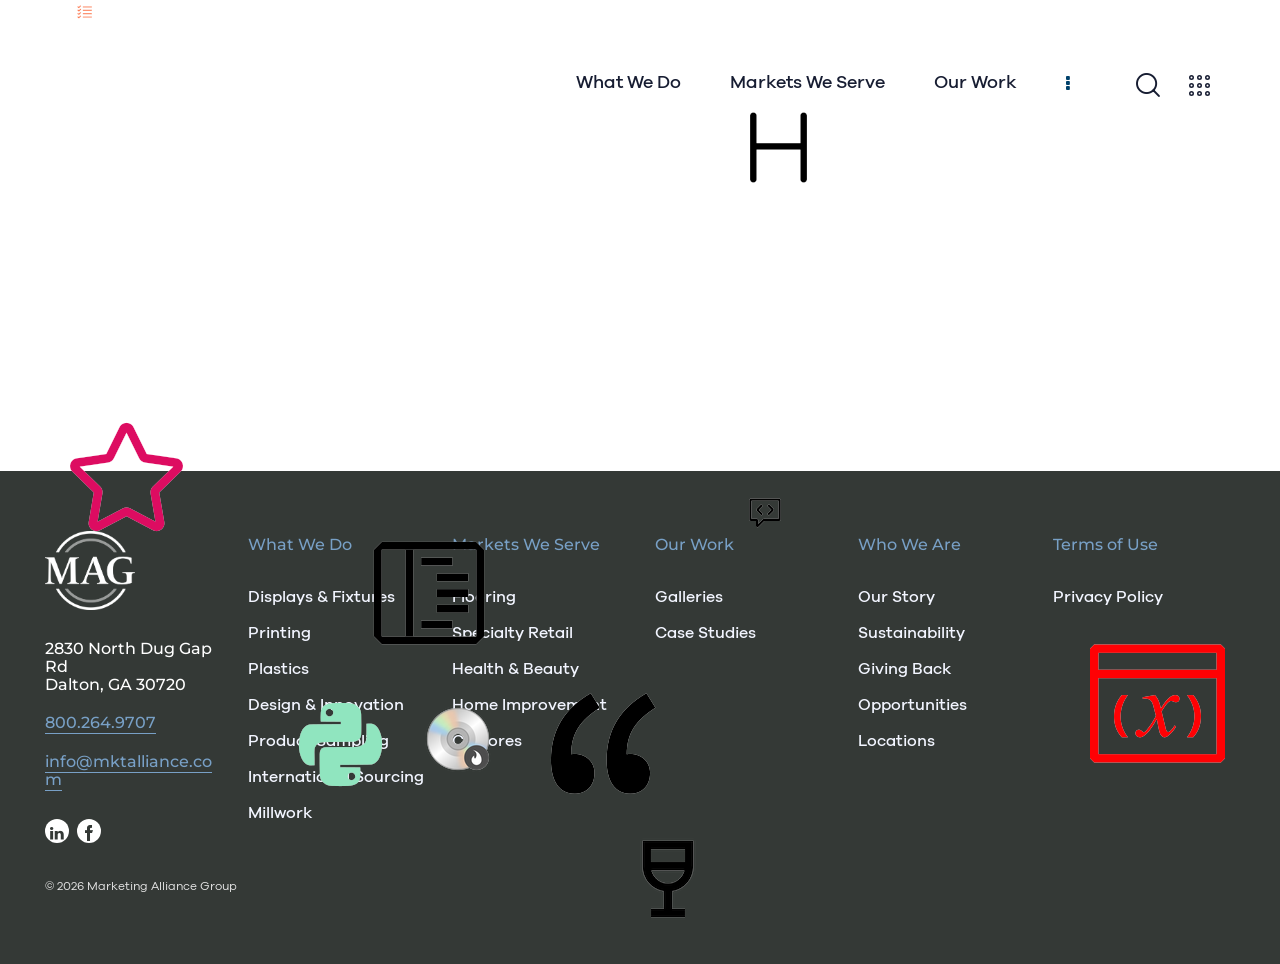  What do you see at coordinates (340, 744) in the screenshot?
I see `python file or project indicator` at bounding box center [340, 744].